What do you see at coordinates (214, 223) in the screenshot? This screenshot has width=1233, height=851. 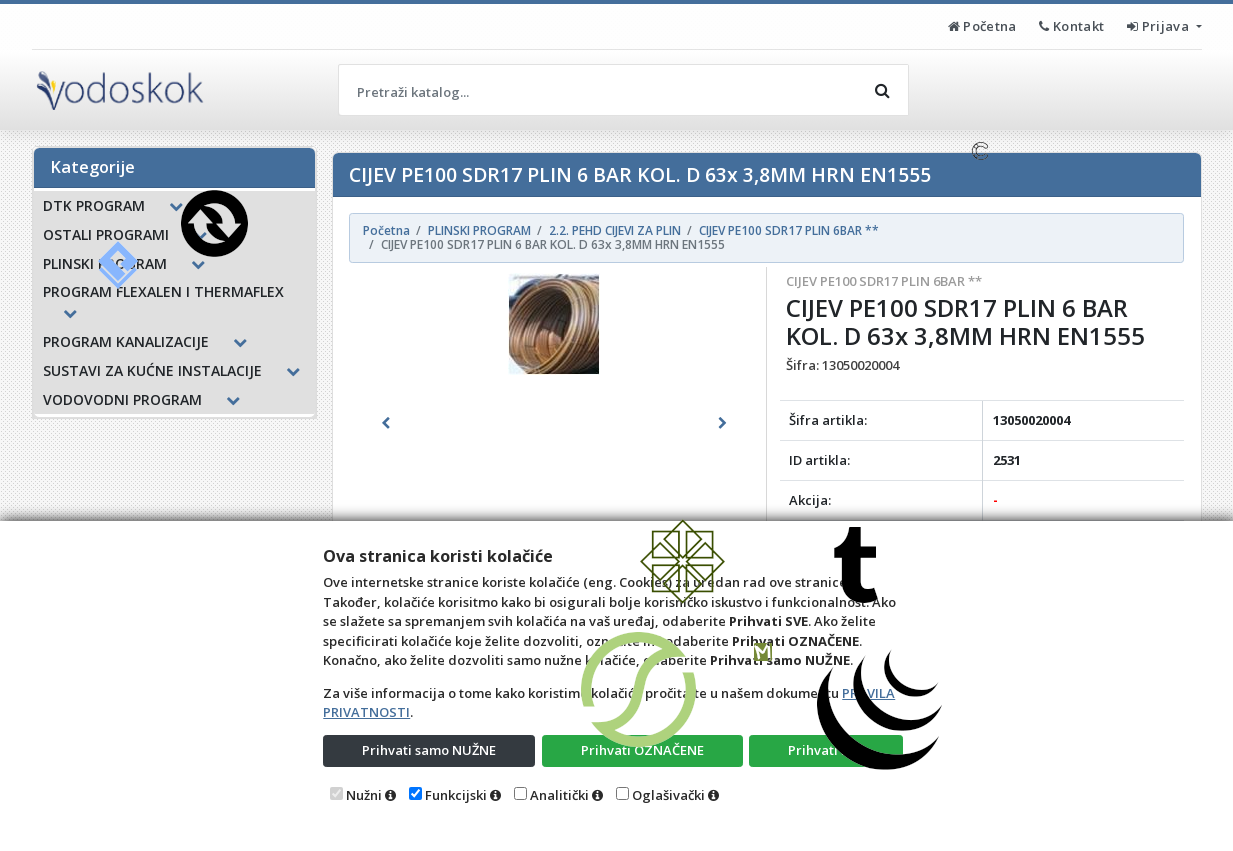 I see `open Convertio file conversion service` at bounding box center [214, 223].